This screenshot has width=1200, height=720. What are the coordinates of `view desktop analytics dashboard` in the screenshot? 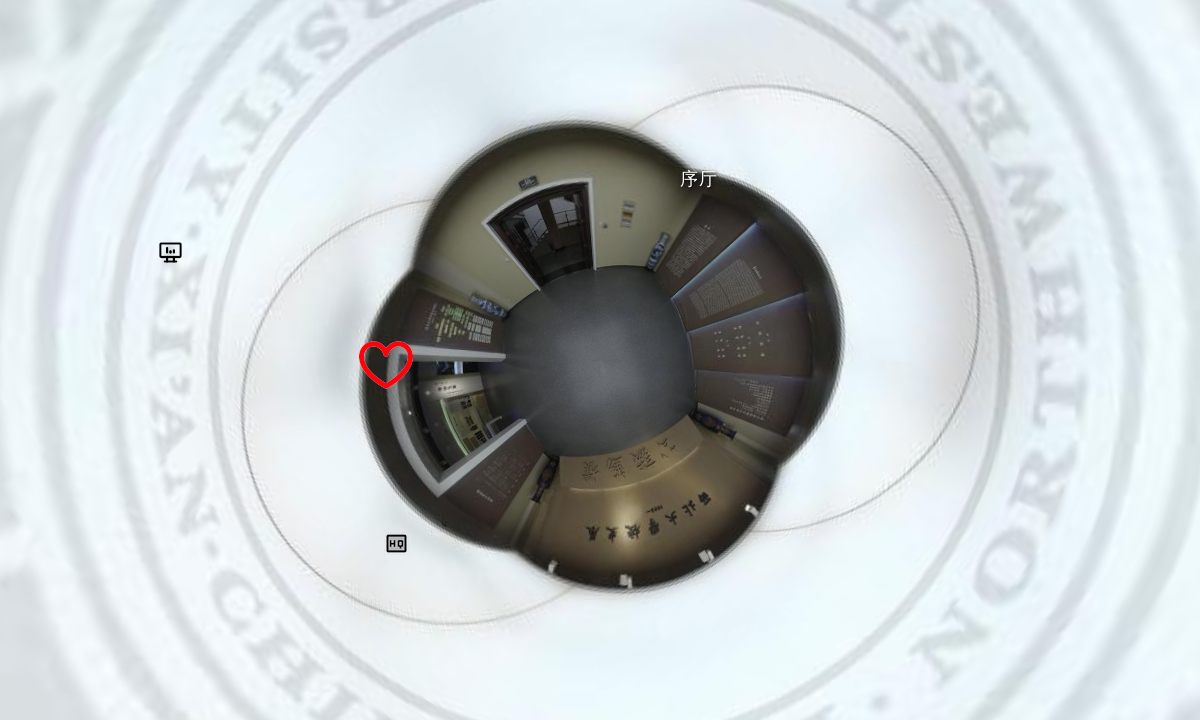 It's located at (170, 252).